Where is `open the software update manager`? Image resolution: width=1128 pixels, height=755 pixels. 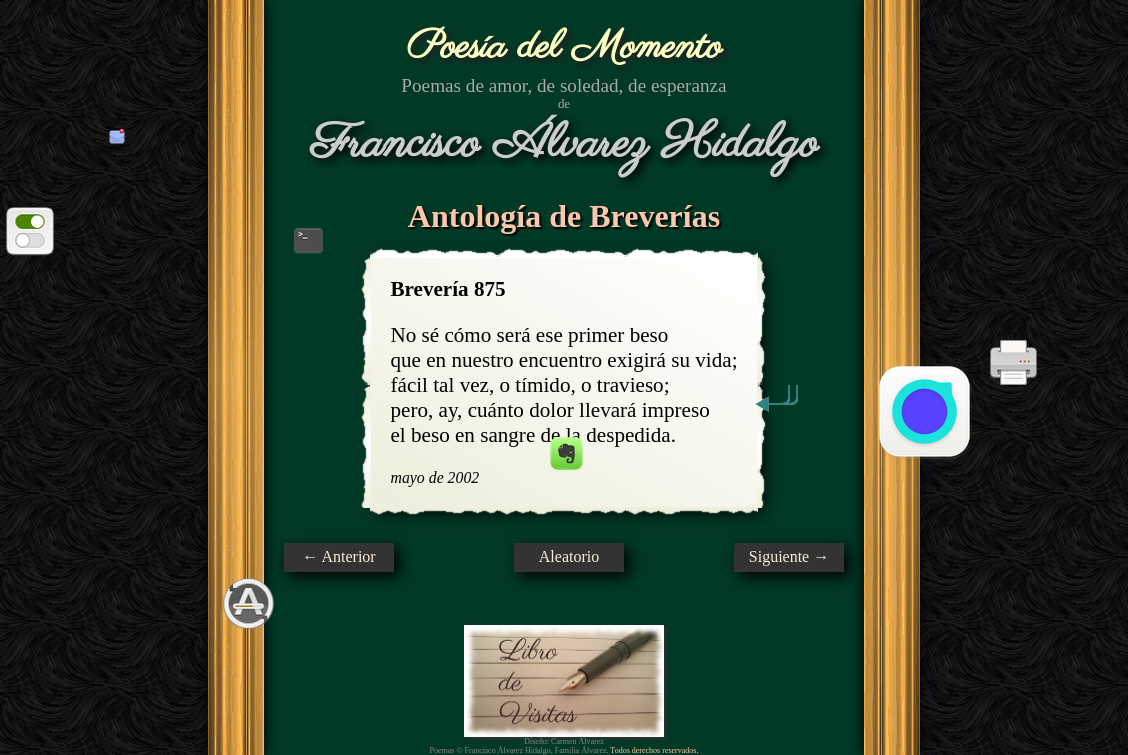 open the software update manager is located at coordinates (248, 603).